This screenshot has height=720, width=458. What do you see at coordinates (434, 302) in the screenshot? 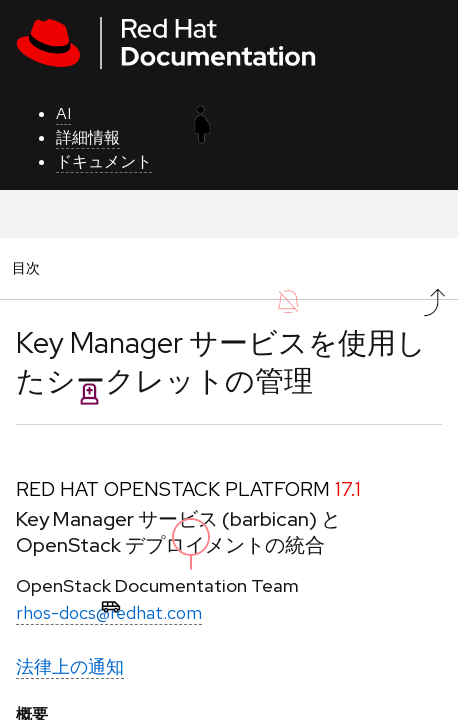
I see `go back and up in navigation` at bounding box center [434, 302].